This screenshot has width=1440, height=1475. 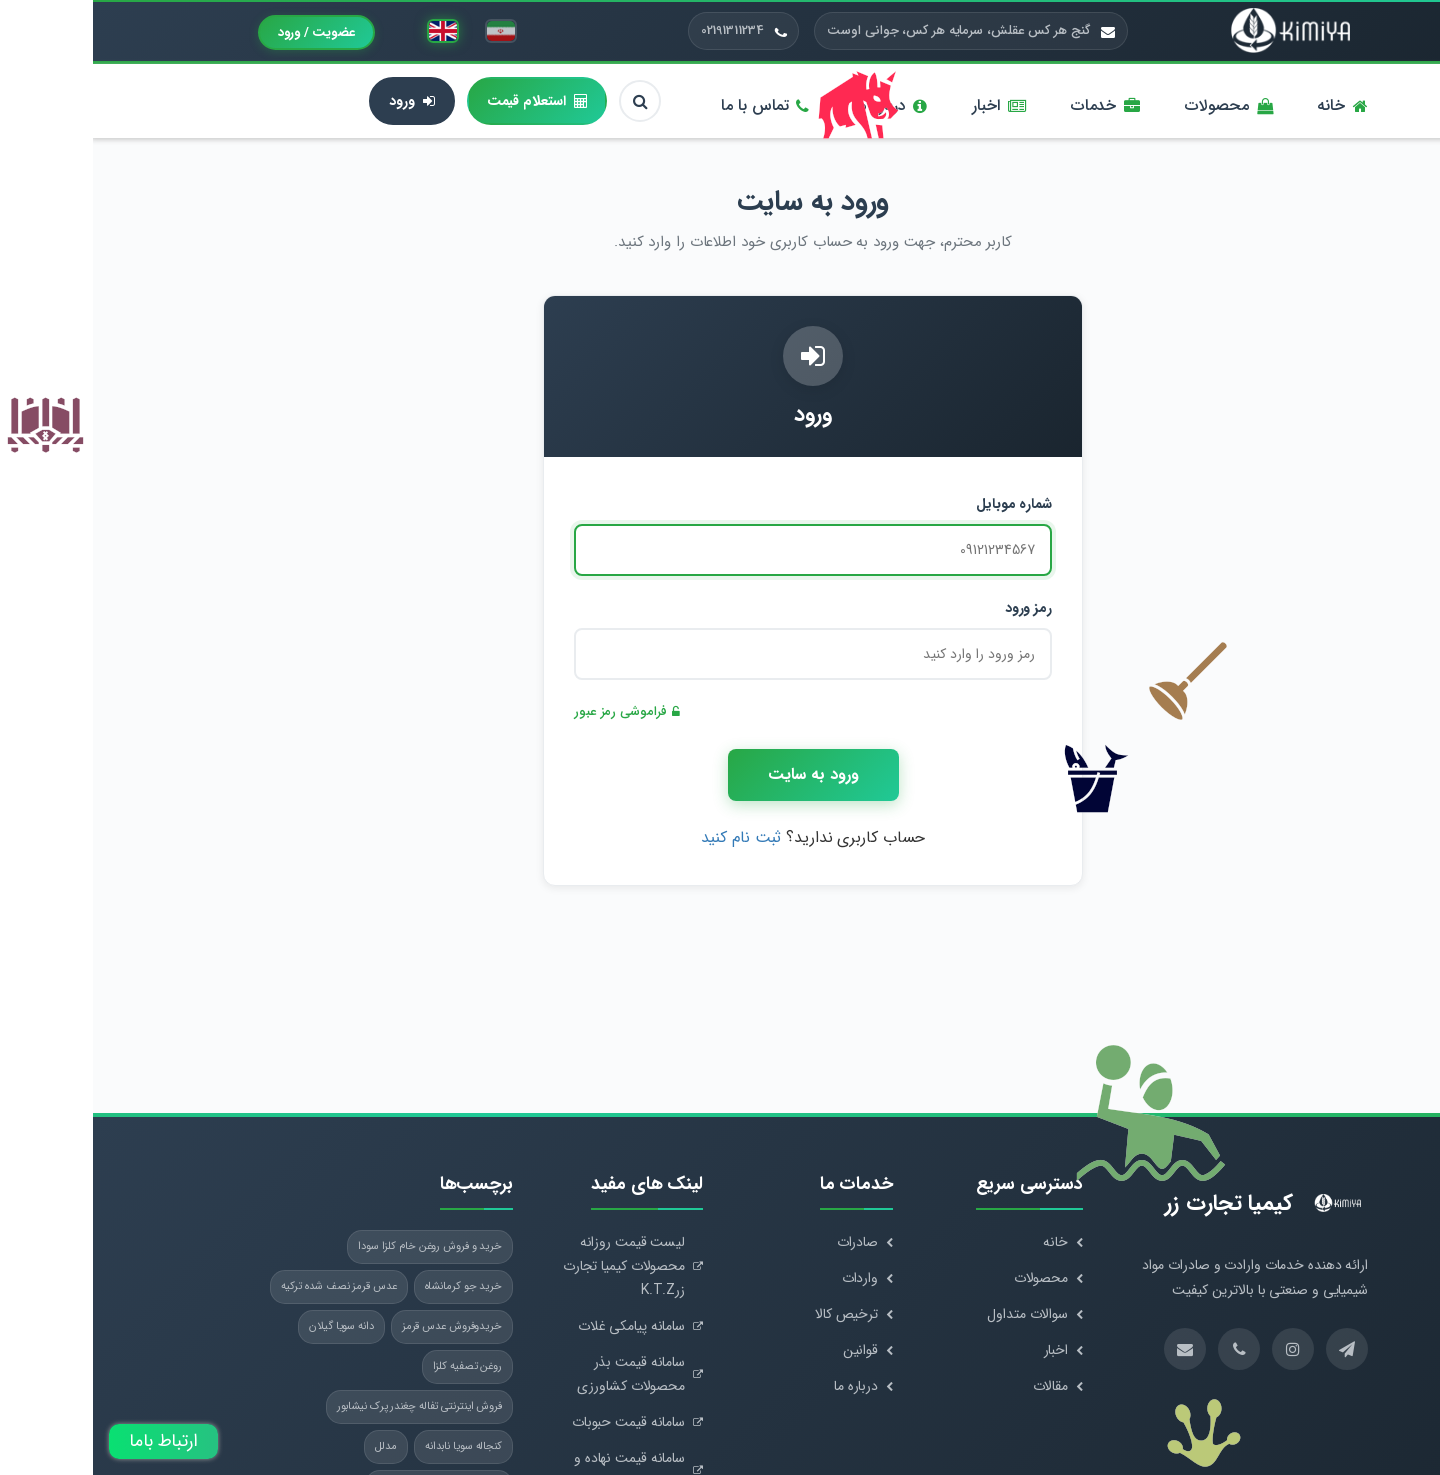 I want to click on view your fishing inventory or catch, so click(x=1092, y=778).